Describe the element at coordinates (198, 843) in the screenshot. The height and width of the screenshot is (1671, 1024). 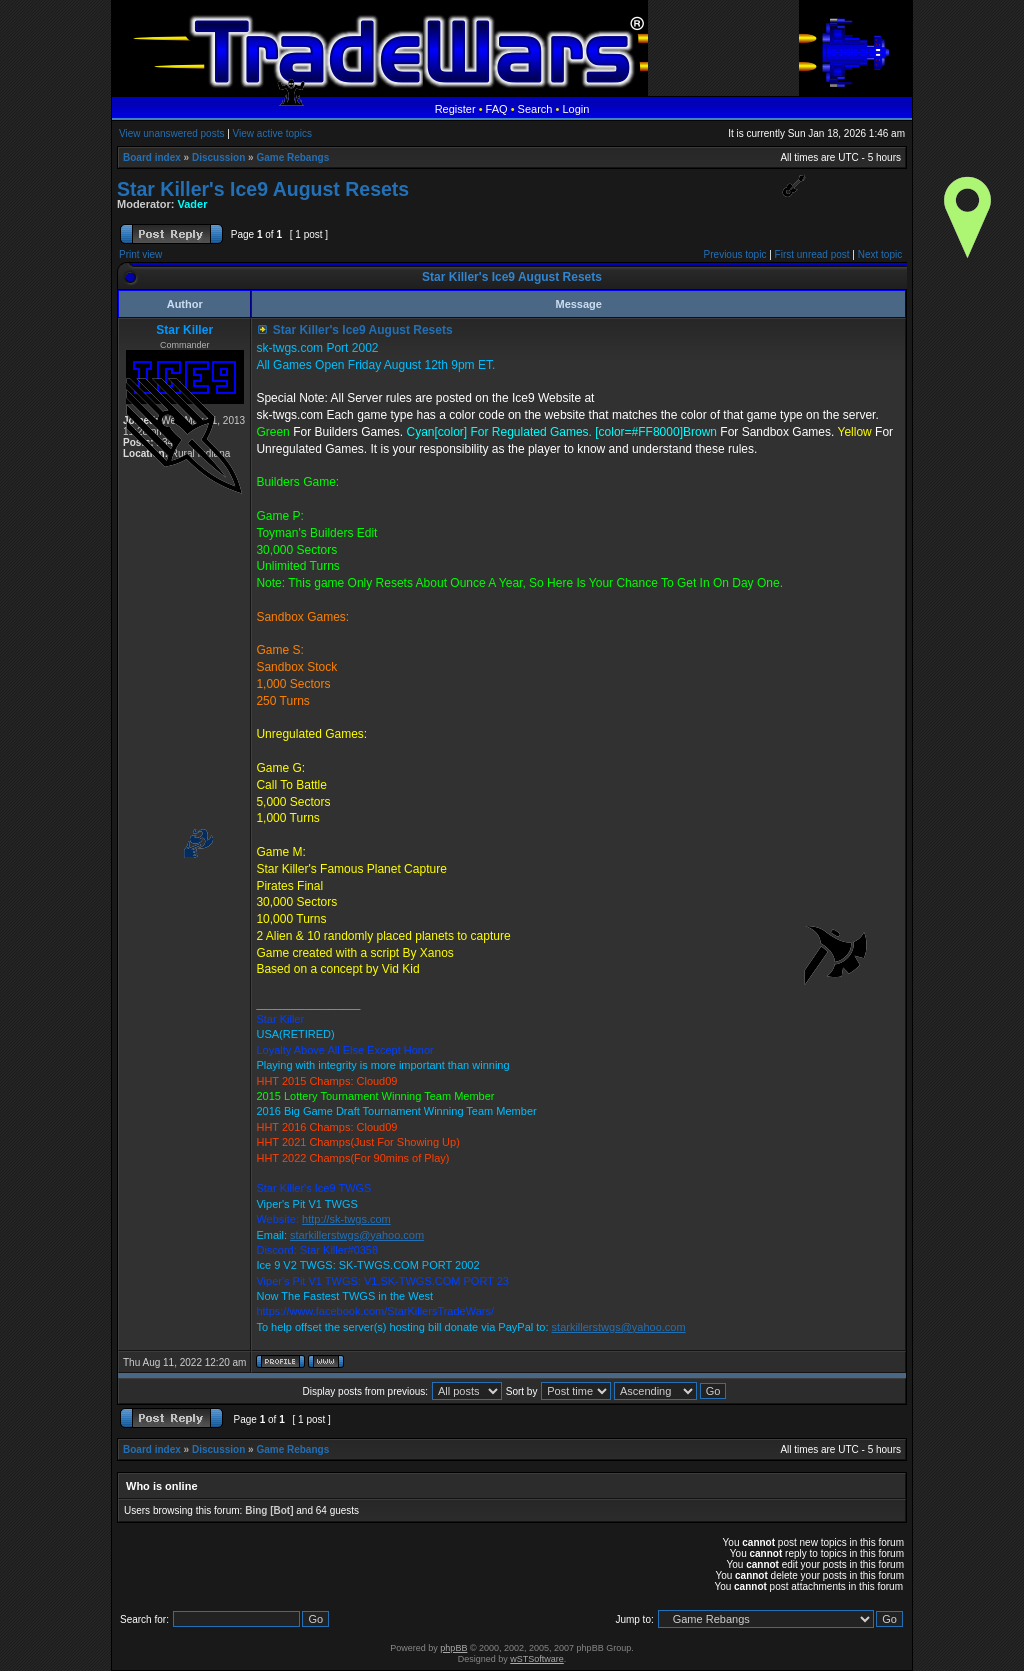
I see `indicates a "hot" or trending item` at that location.